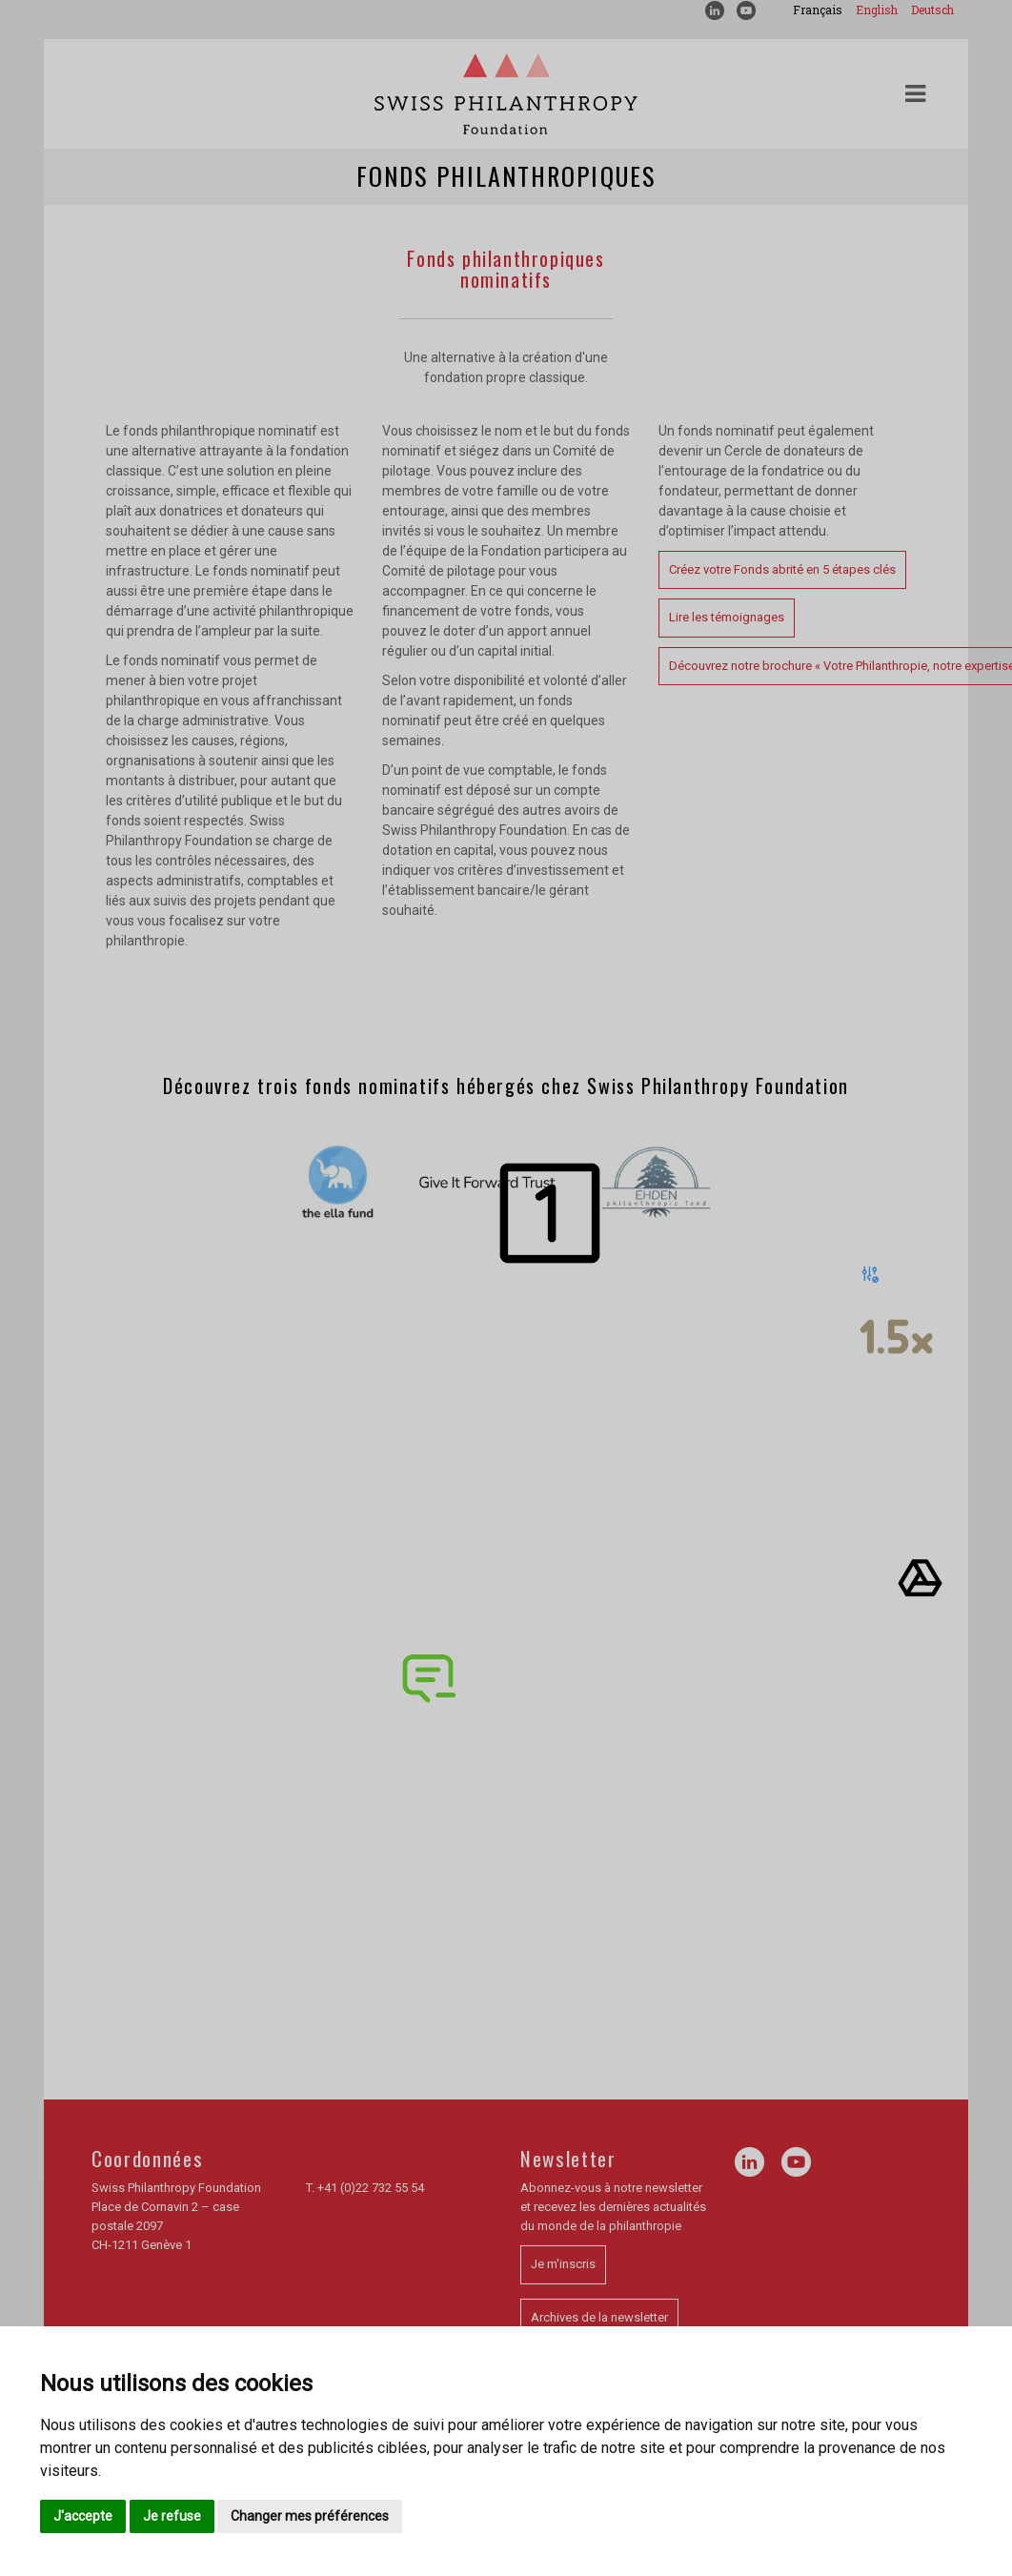 This screenshot has height=2576, width=1012. What do you see at coordinates (550, 1213) in the screenshot?
I see `indicates the first item or step in a sequence` at bounding box center [550, 1213].